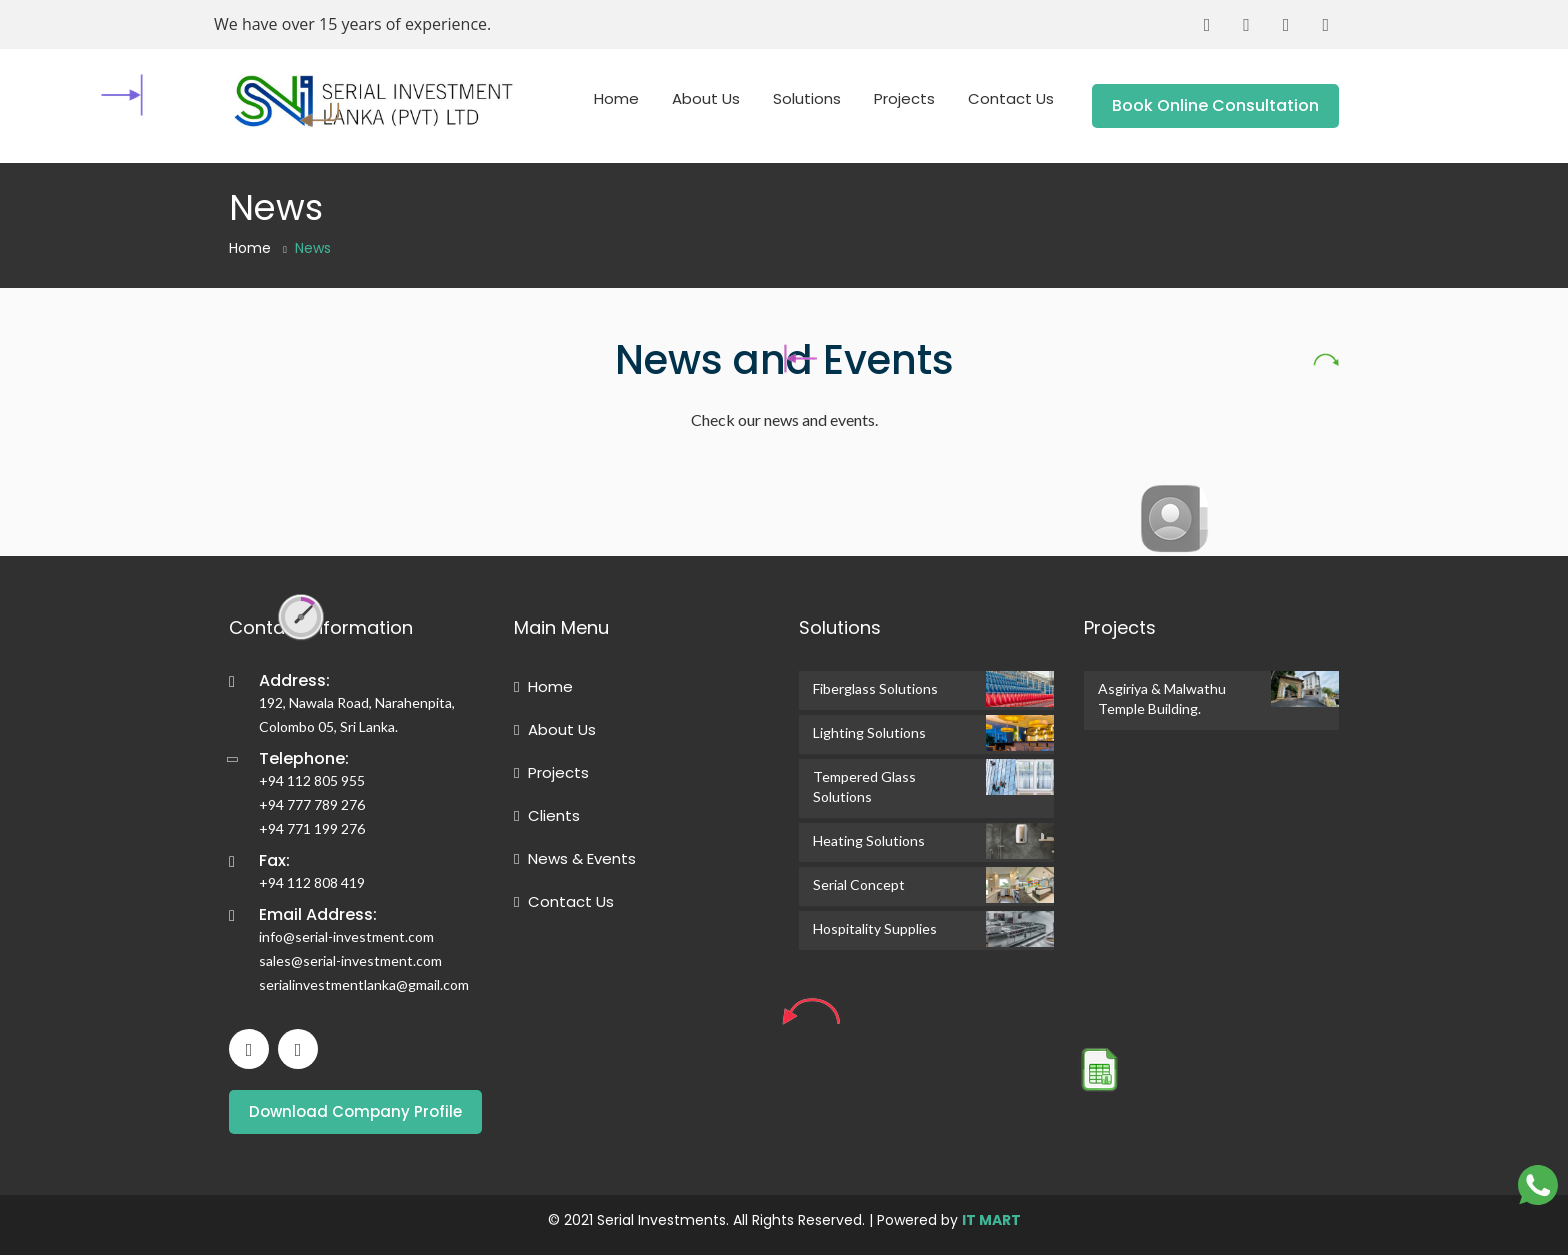 Image resolution: width=1568 pixels, height=1255 pixels. What do you see at coordinates (319, 112) in the screenshot?
I see `reply to all recipients of an email` at bounding box center [319, 112].